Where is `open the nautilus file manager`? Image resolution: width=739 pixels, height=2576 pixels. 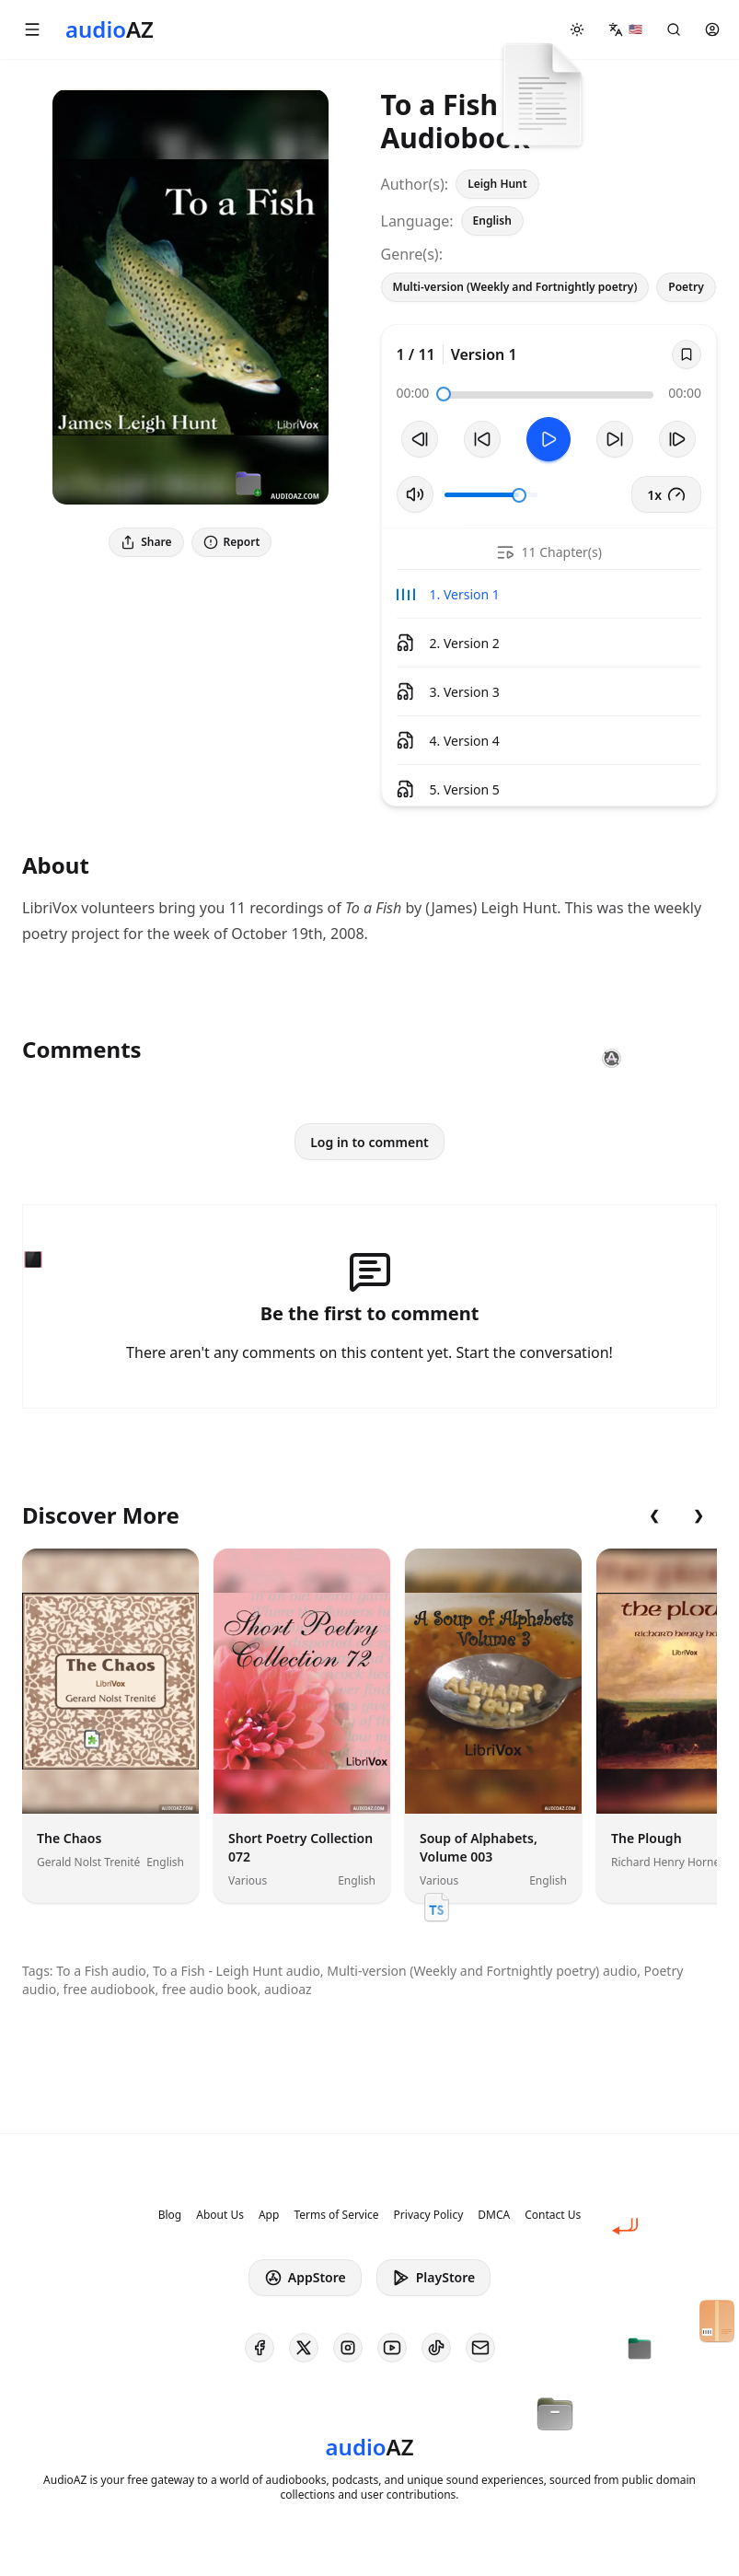 open the nautilus file manager is located at coordinates (555, 2414).